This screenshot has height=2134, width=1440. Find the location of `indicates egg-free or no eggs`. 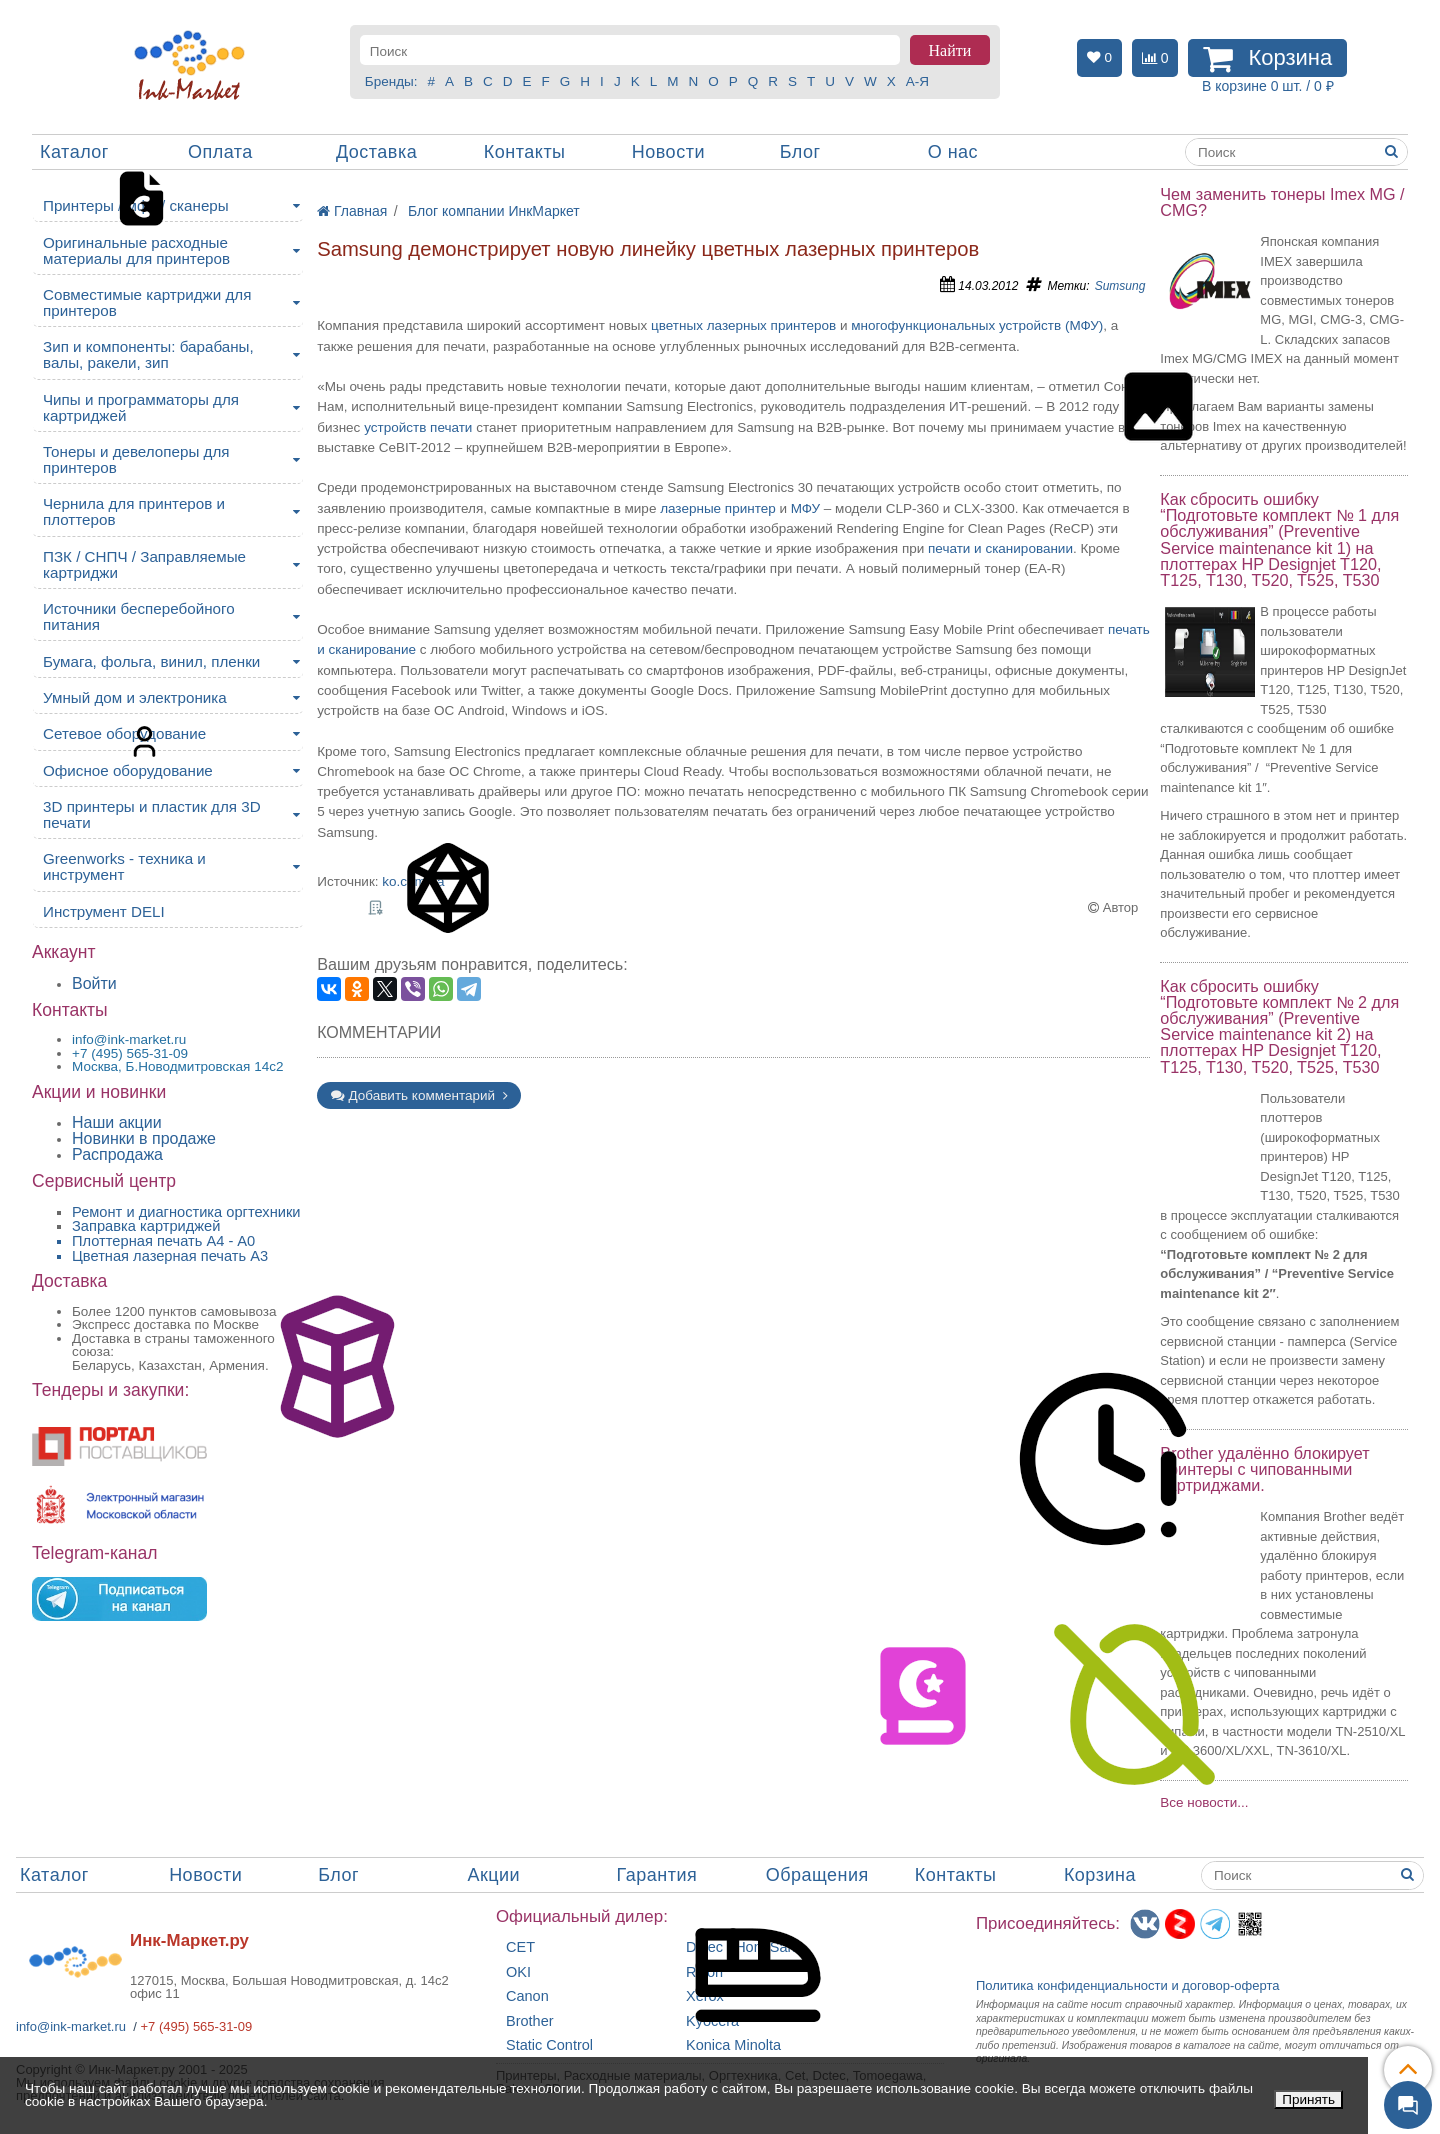

indicates egg-free or no eggs is located at coordinates (1134, 1704).